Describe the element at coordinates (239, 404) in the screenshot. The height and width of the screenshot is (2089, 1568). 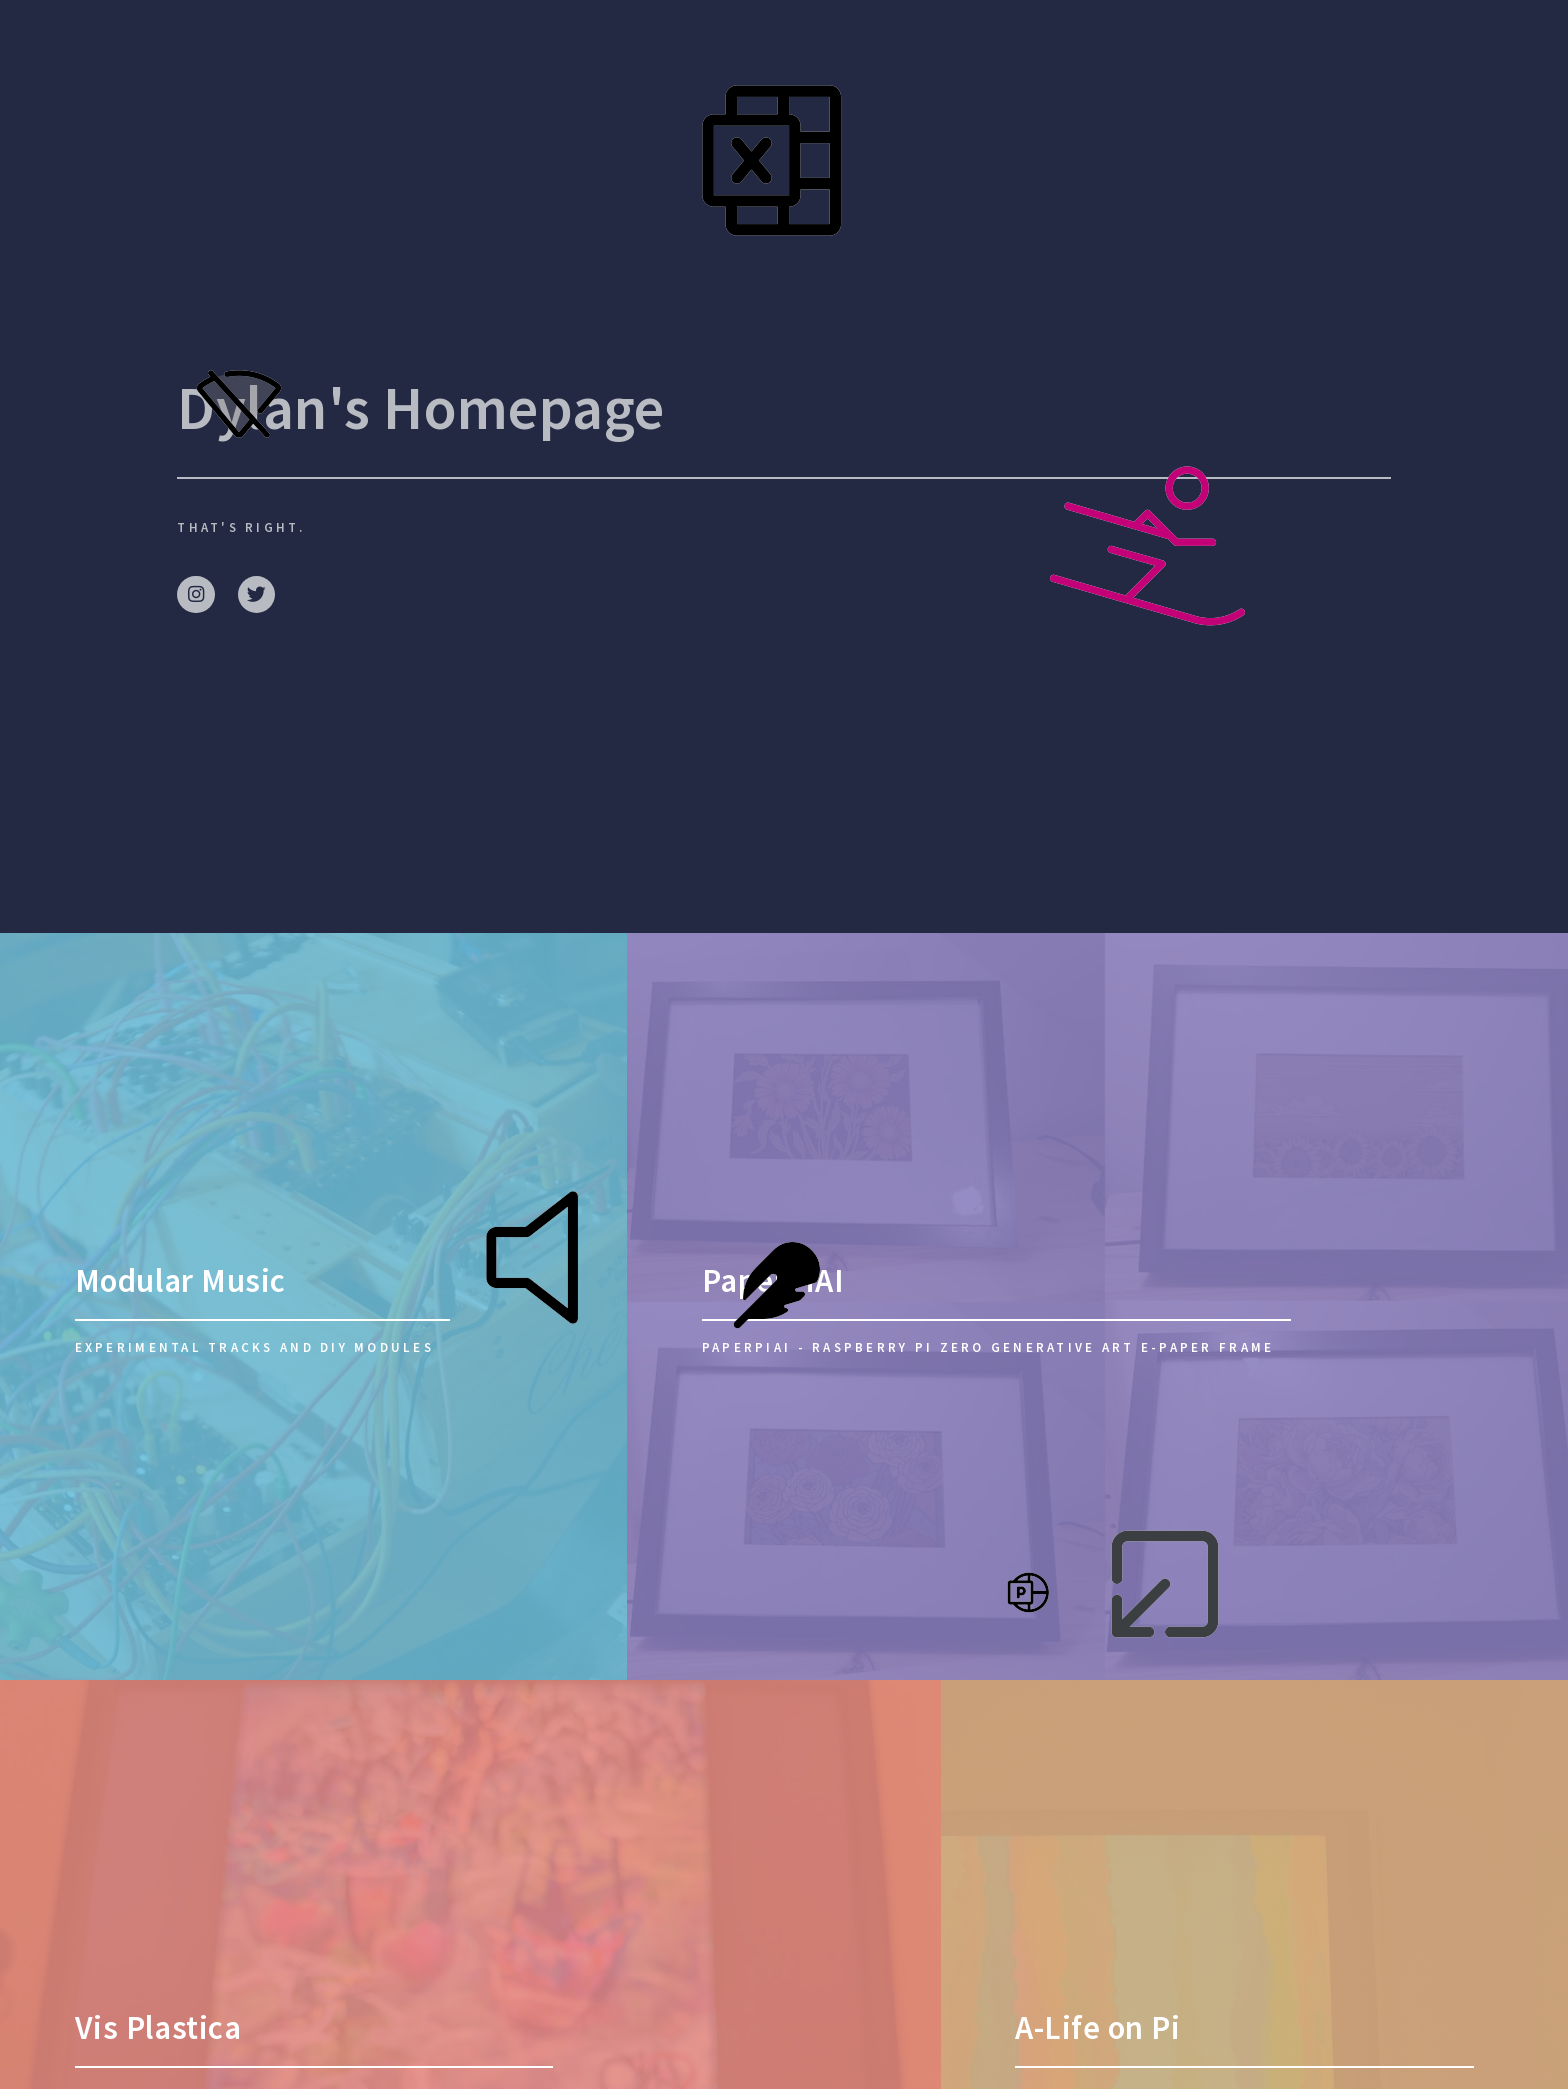
I see `indicates no wifi connection available` at that location.